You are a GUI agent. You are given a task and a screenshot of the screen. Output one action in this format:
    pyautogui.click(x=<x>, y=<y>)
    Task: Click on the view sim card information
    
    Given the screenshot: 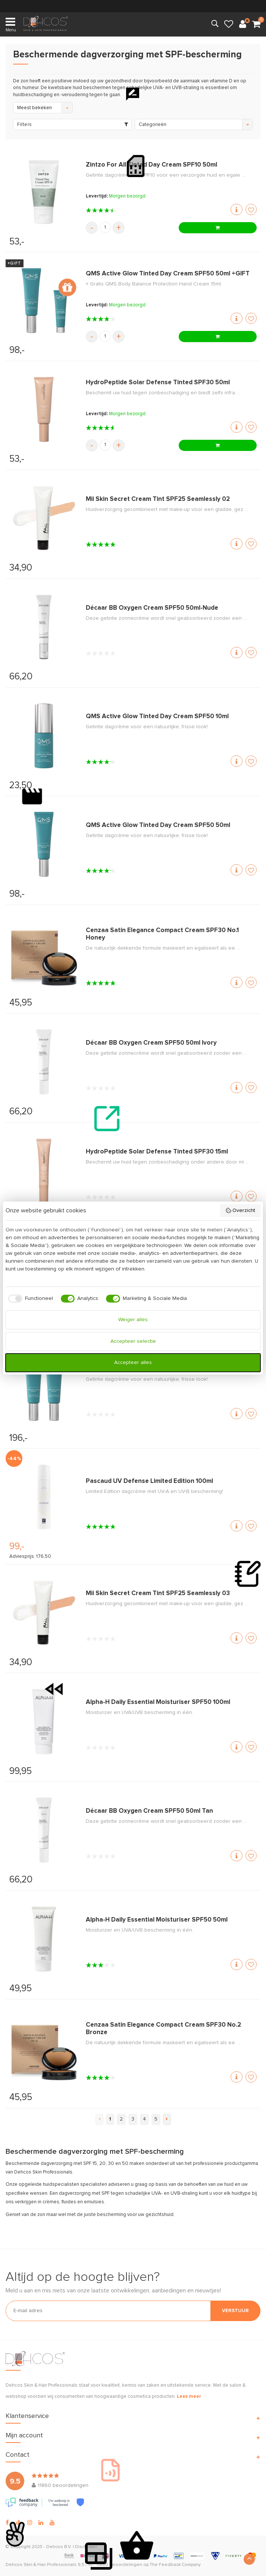 What is the action you would take?
    pyautogui.click(x=135, y=166)
    